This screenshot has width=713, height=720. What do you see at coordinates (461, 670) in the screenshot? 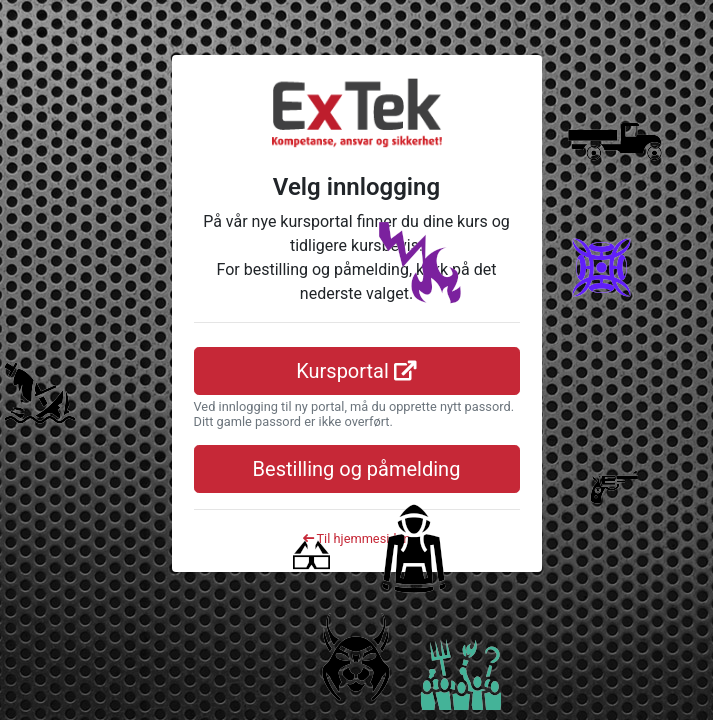
I see `indicates a rebellion or protest event in-game` at bounding box center [461, 670].